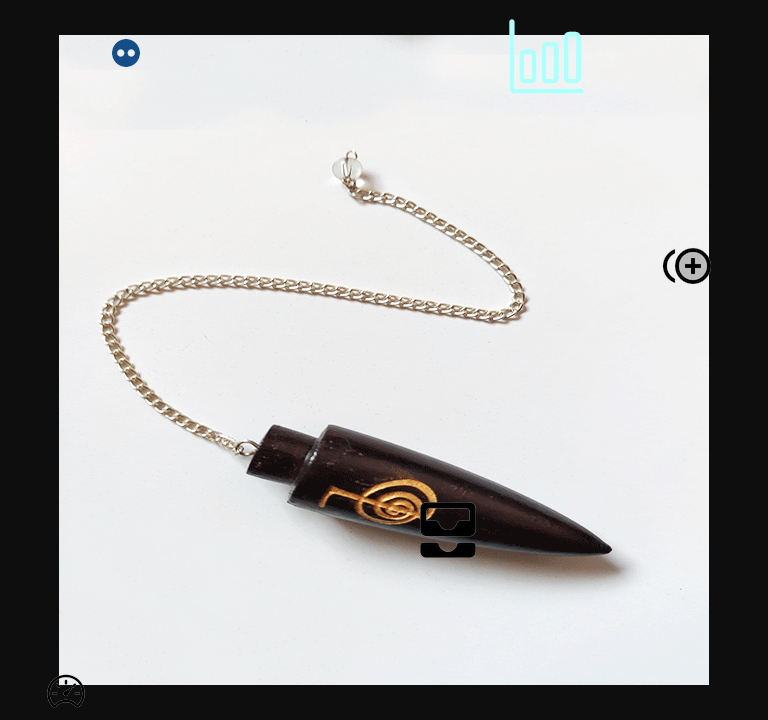  What do you see at coordinates (448, 530) in the screenshot?
I see `view all inboxes` at bounding box center [448, 530].